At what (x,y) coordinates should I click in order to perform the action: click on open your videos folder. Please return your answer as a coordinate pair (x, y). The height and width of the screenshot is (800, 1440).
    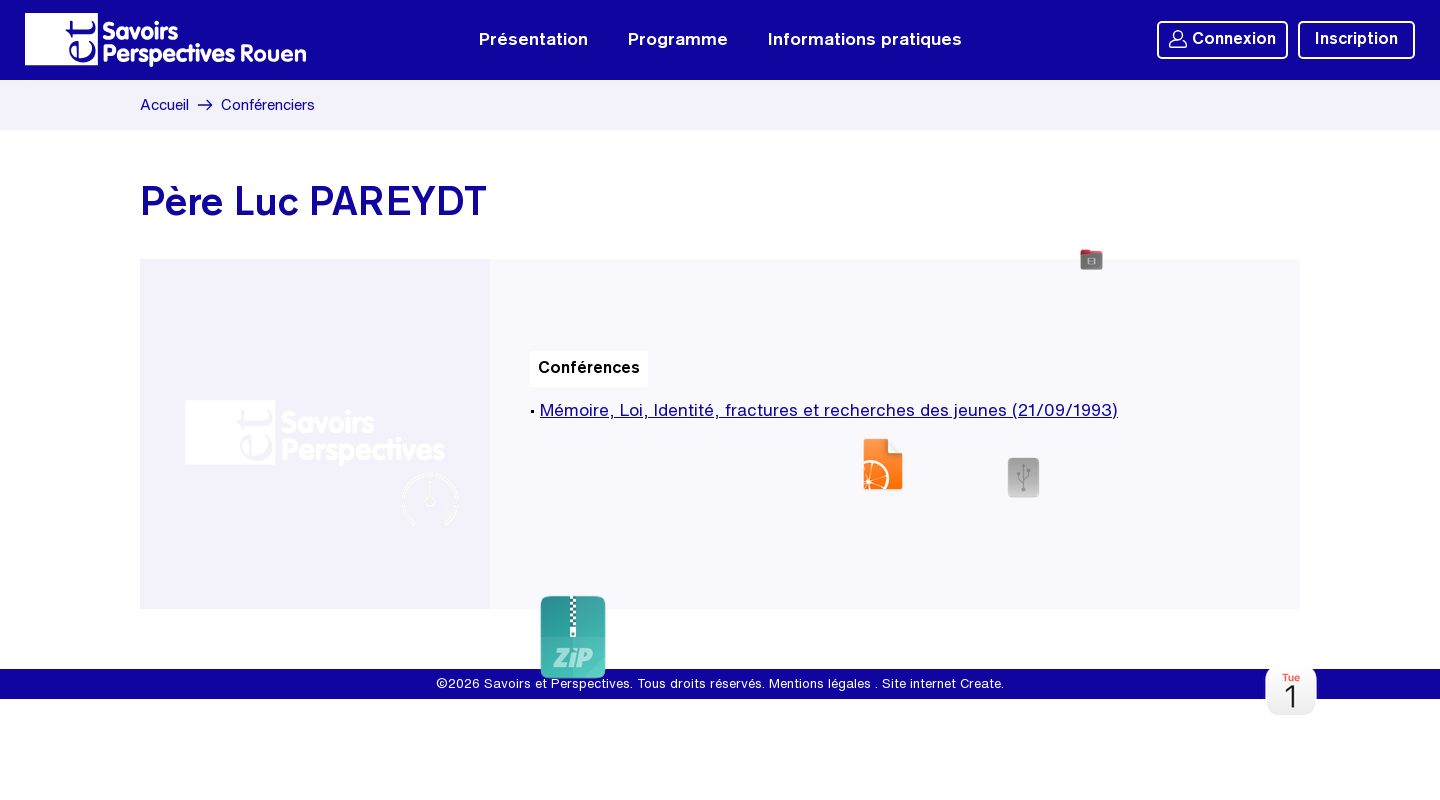
    Looking at the image, I should click on (1091, 259).